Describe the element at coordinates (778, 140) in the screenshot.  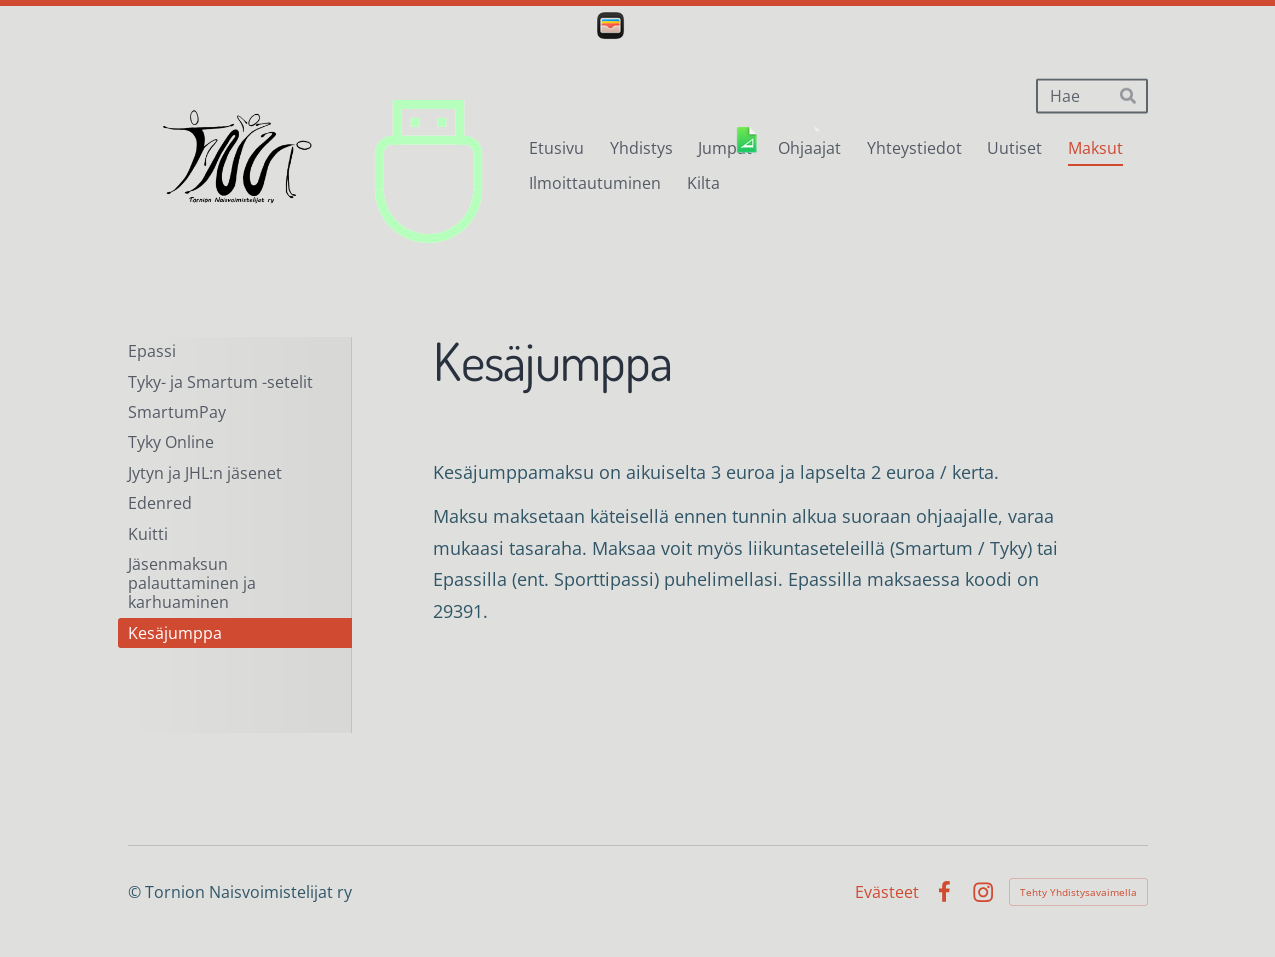
I see `open a UI designer or interface builder file` at that location.